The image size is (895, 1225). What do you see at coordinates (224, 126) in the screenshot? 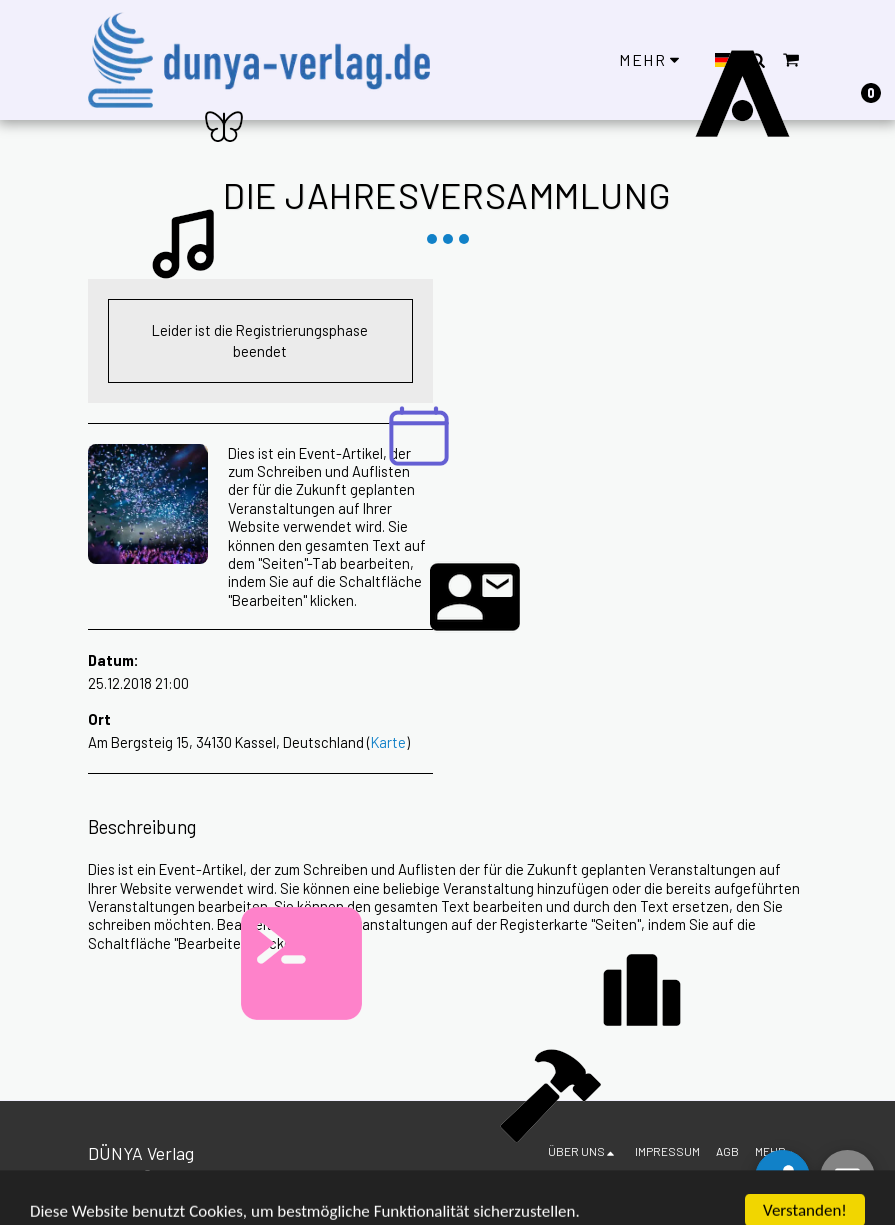
I see `indicates a lightweight or delicate mode` at bounding box center [224, 126].